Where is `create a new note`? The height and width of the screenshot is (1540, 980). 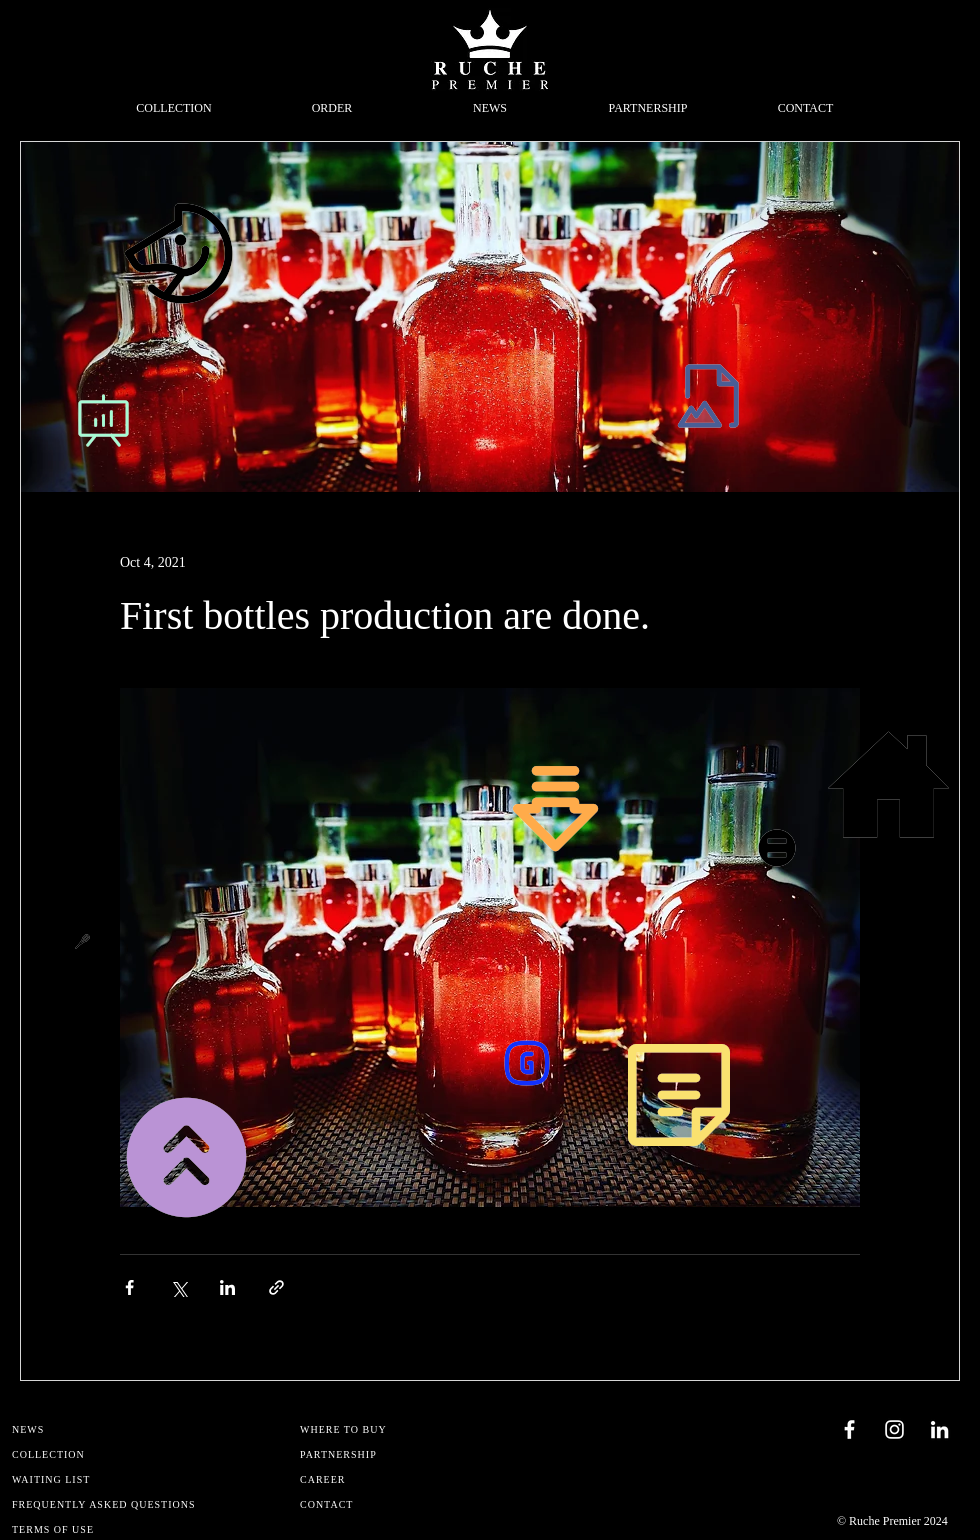 create a new note is located at coordinates (679, 1095).